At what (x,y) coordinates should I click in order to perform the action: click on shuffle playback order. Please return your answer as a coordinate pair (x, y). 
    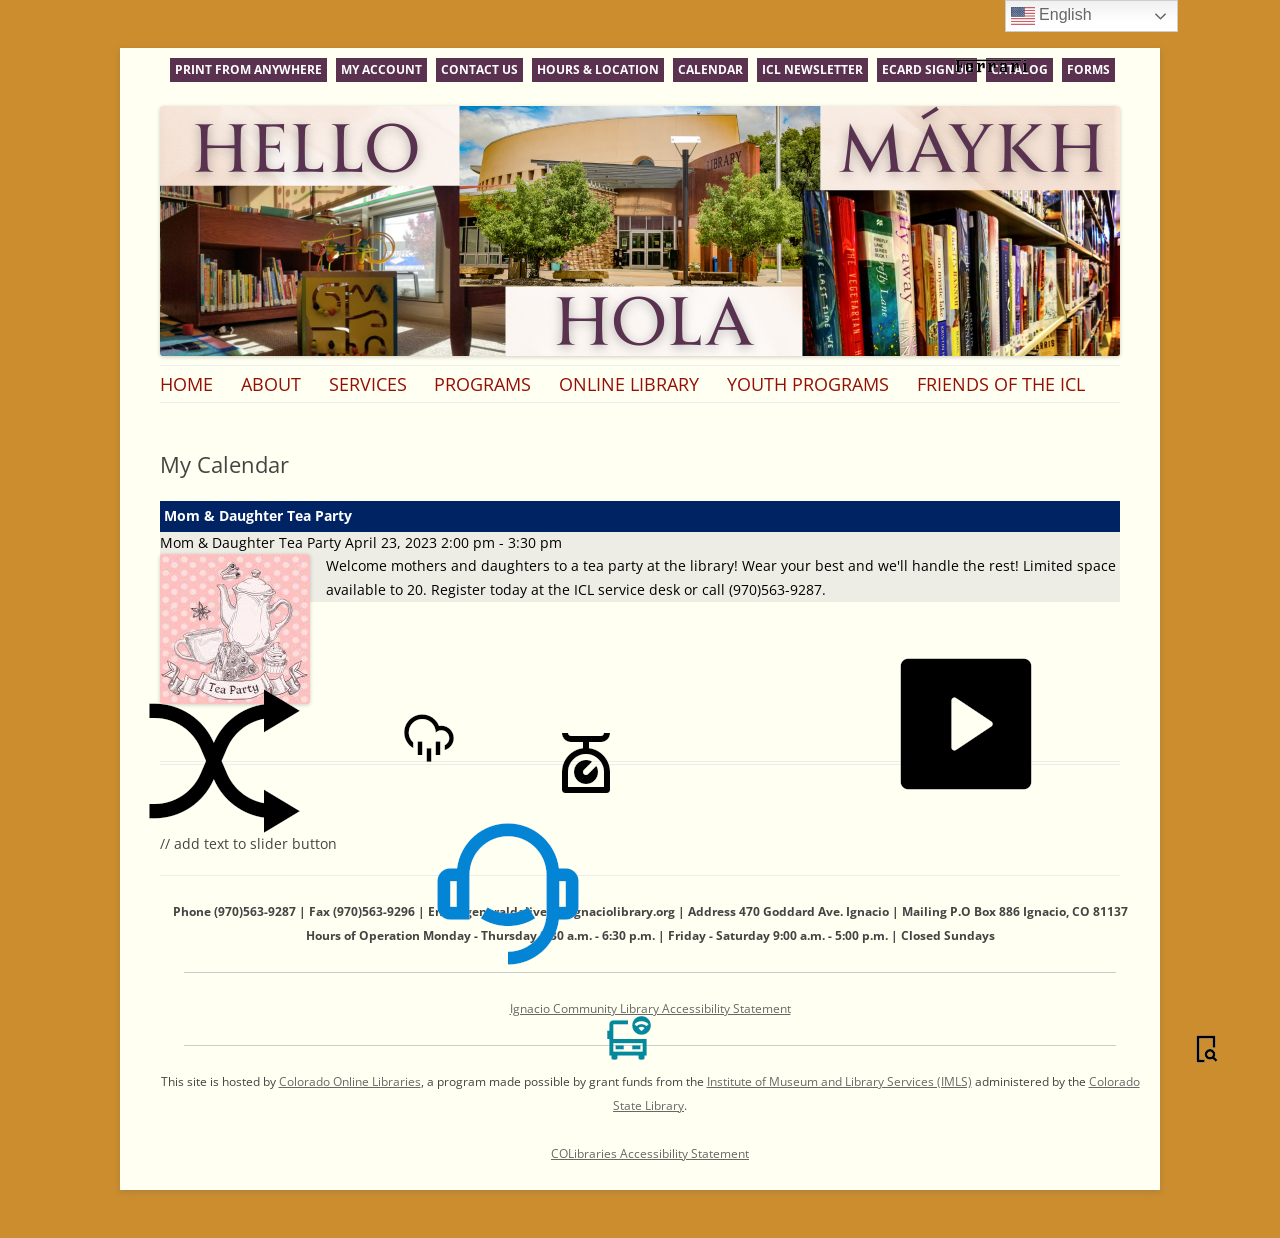
    Looking at the image, I should click on (221, 761).